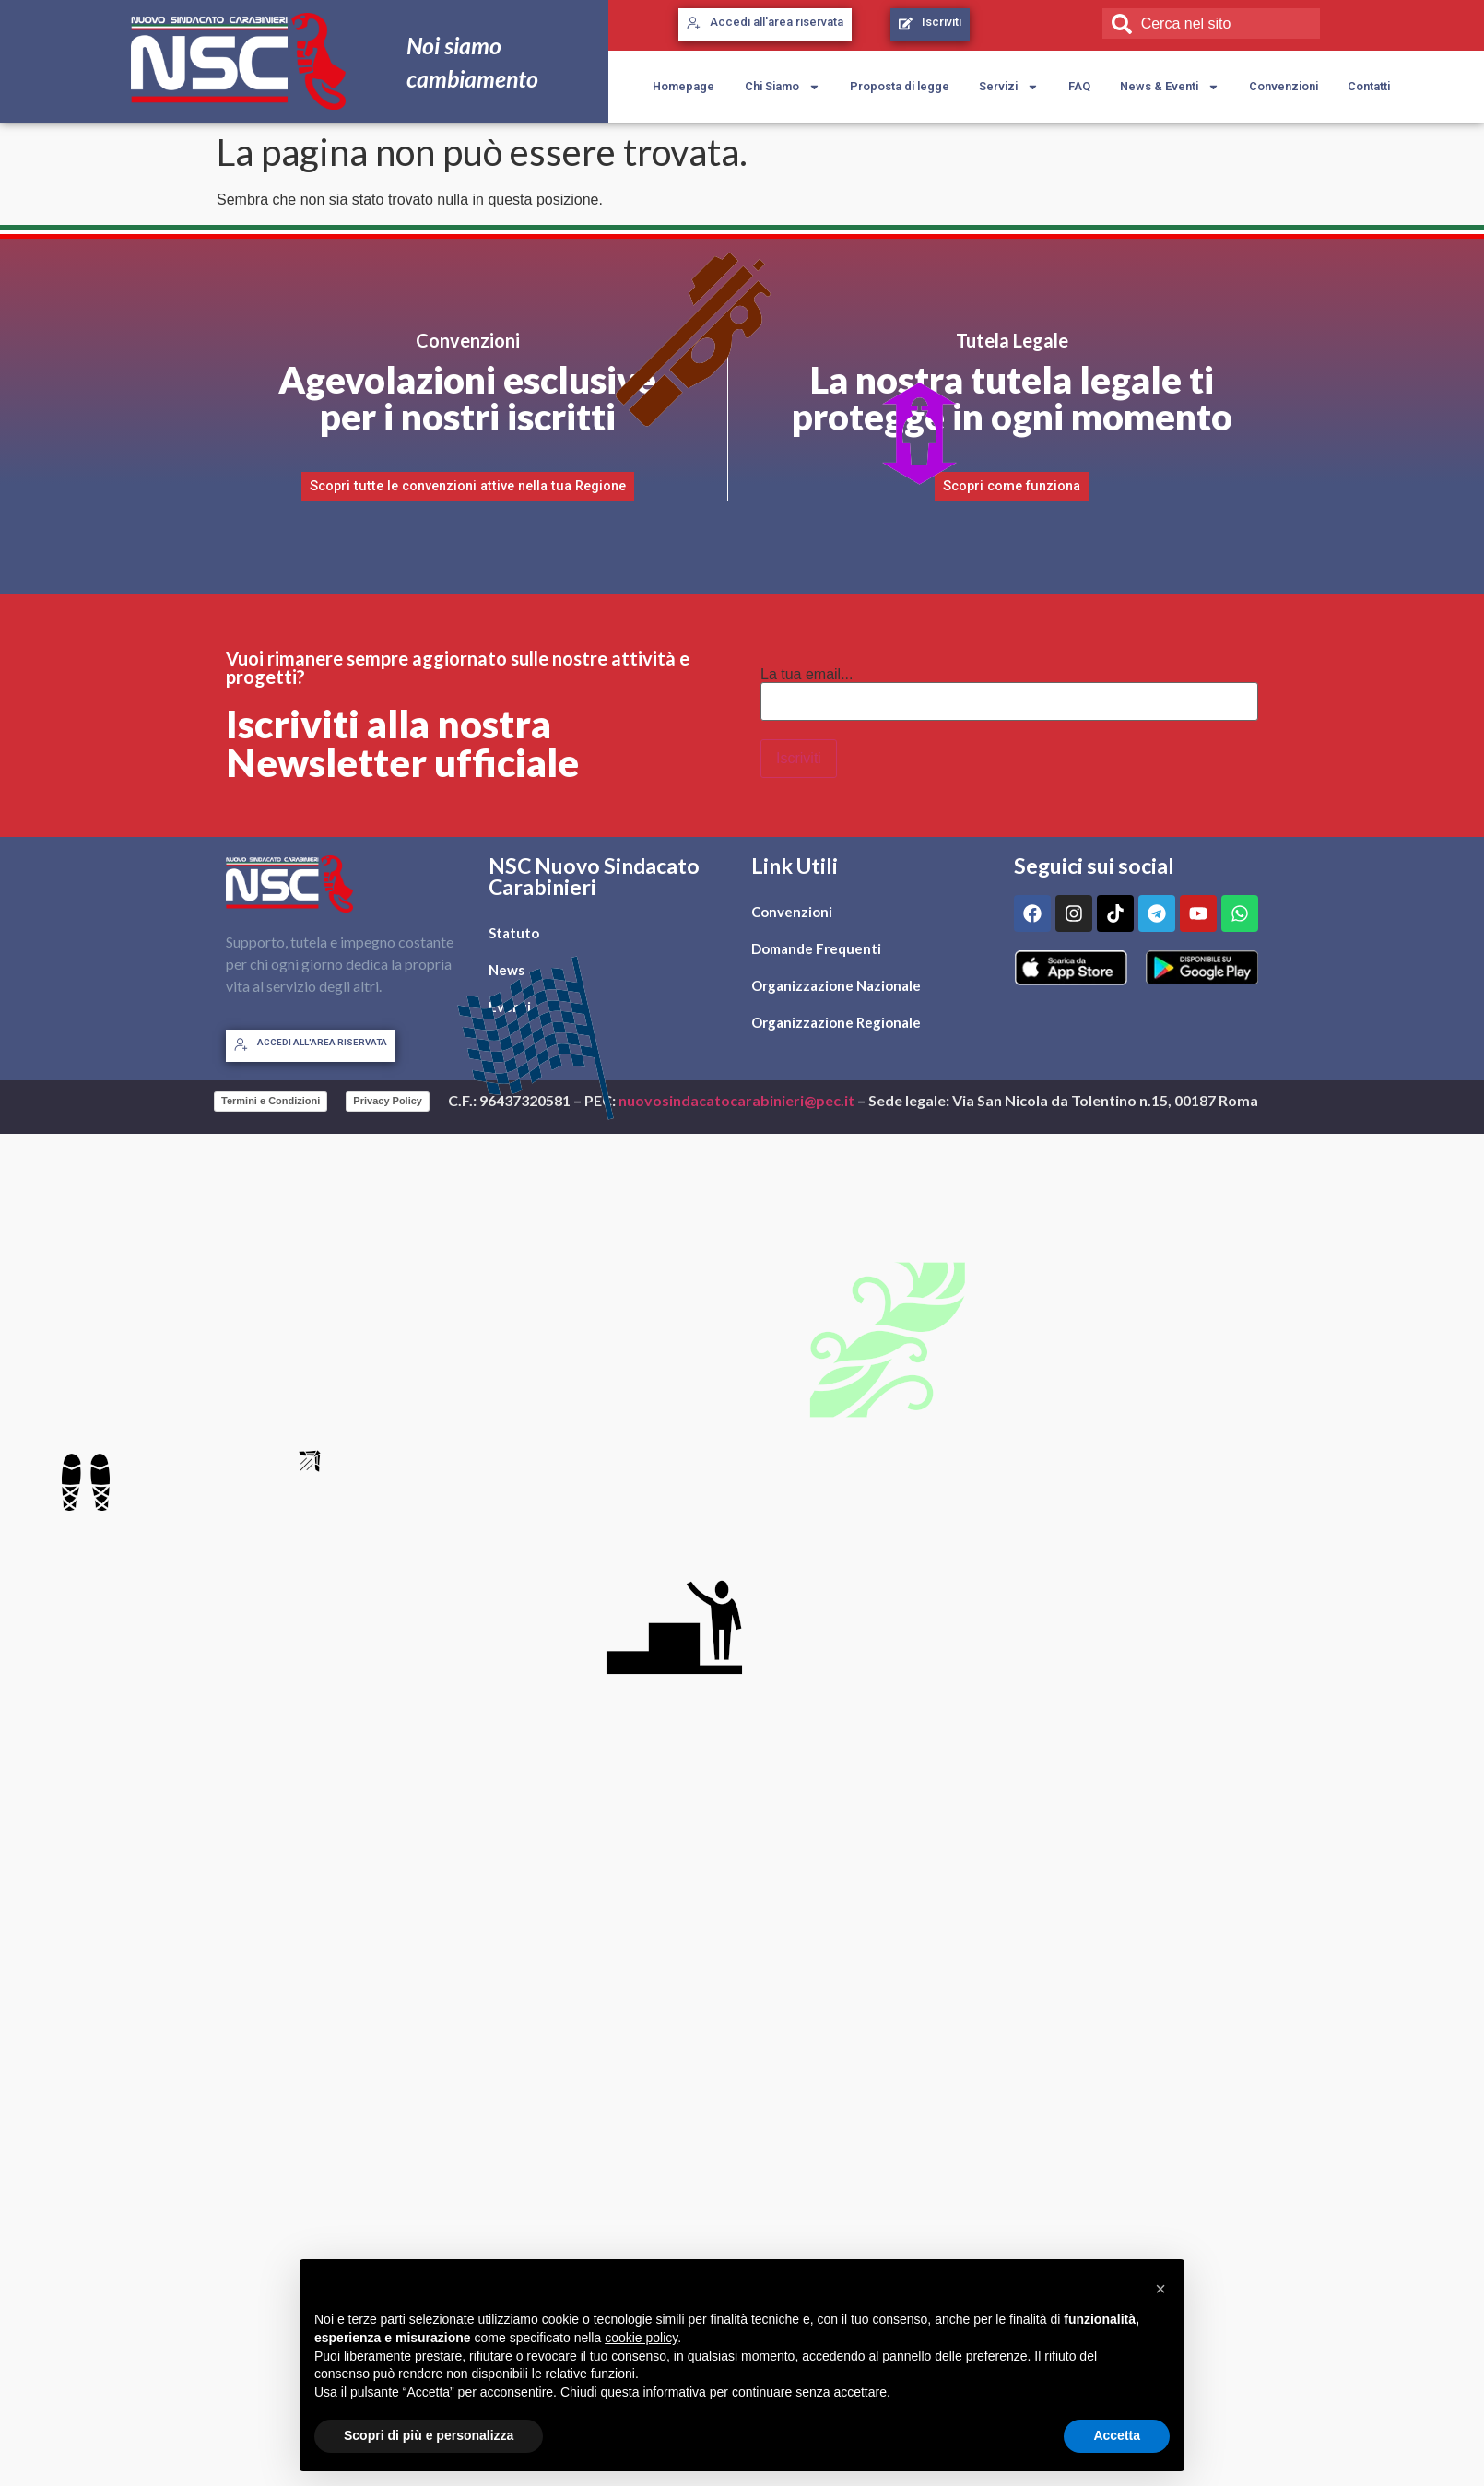  Describe the element at coordinates (86, 1481) in the screenshot. I see `equip leg armor to your character` at that location.